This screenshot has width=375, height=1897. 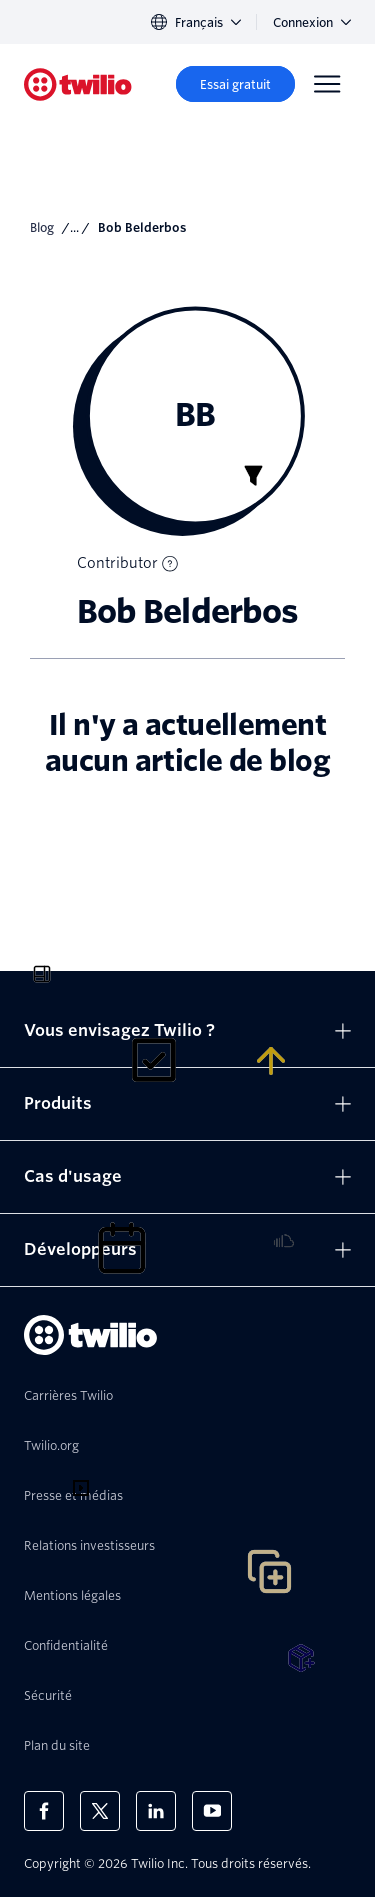 What do you see at coordinates (301, 1658) in the screenshot?
I see `add a new package or shipment` at bounding box center [301, 1658].